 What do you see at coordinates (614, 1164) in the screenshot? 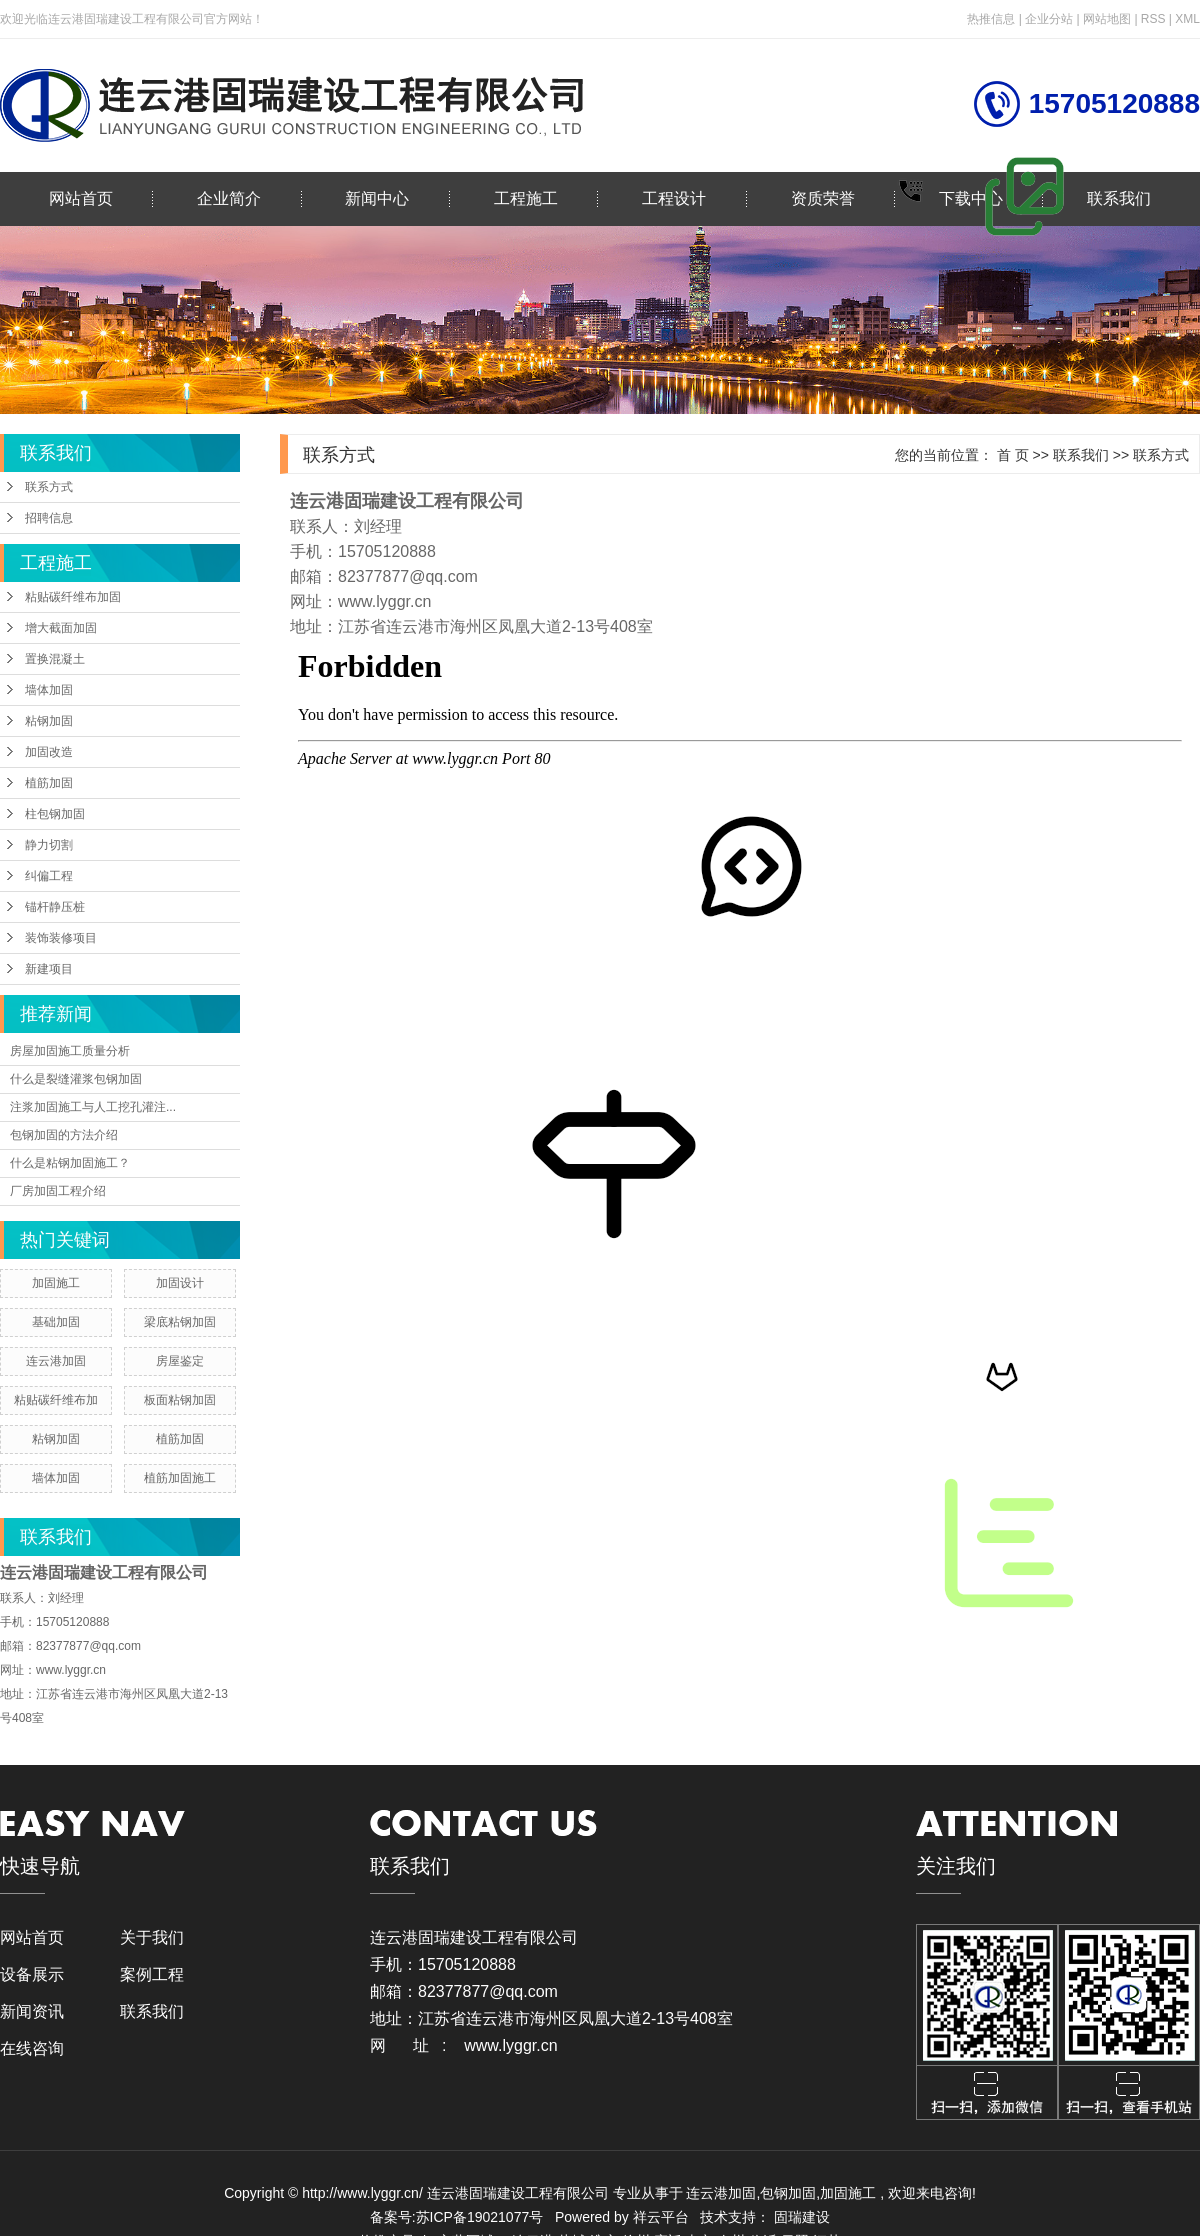
I see `access navigation or directions` at bounding box center [614, 1164].